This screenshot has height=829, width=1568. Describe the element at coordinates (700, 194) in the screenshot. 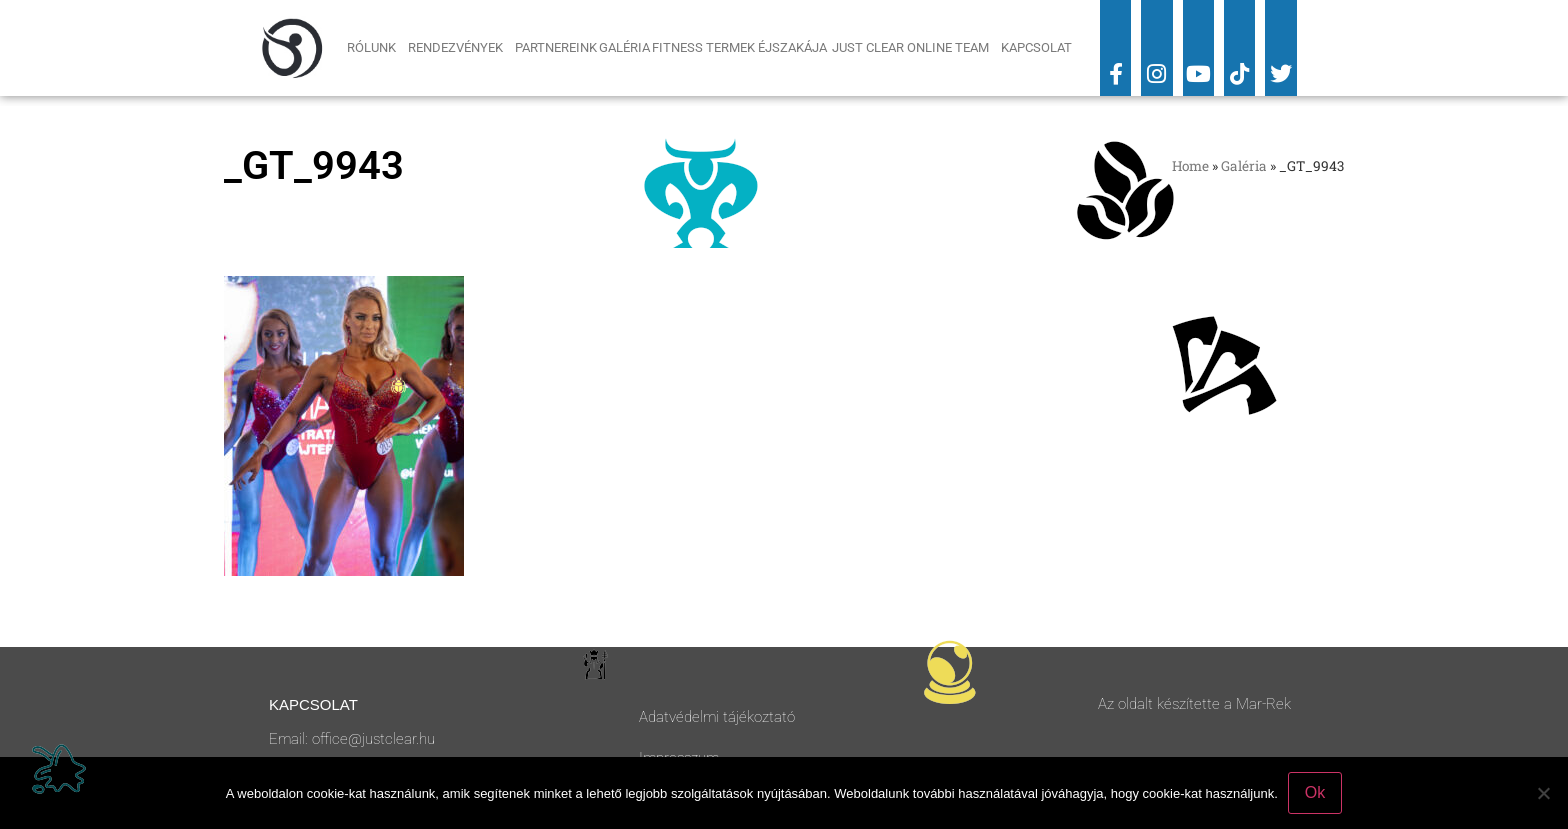

I see `select minotaur character or enemy type` at that location.